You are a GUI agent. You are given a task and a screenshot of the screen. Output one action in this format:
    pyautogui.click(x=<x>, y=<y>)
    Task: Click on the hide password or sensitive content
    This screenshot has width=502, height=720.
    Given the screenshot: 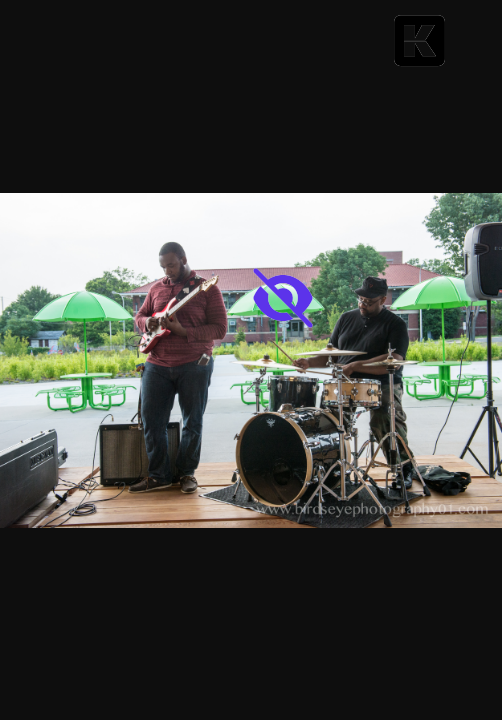 What is the action you would take?
    pyautogui.click(x=283, y=298)
    